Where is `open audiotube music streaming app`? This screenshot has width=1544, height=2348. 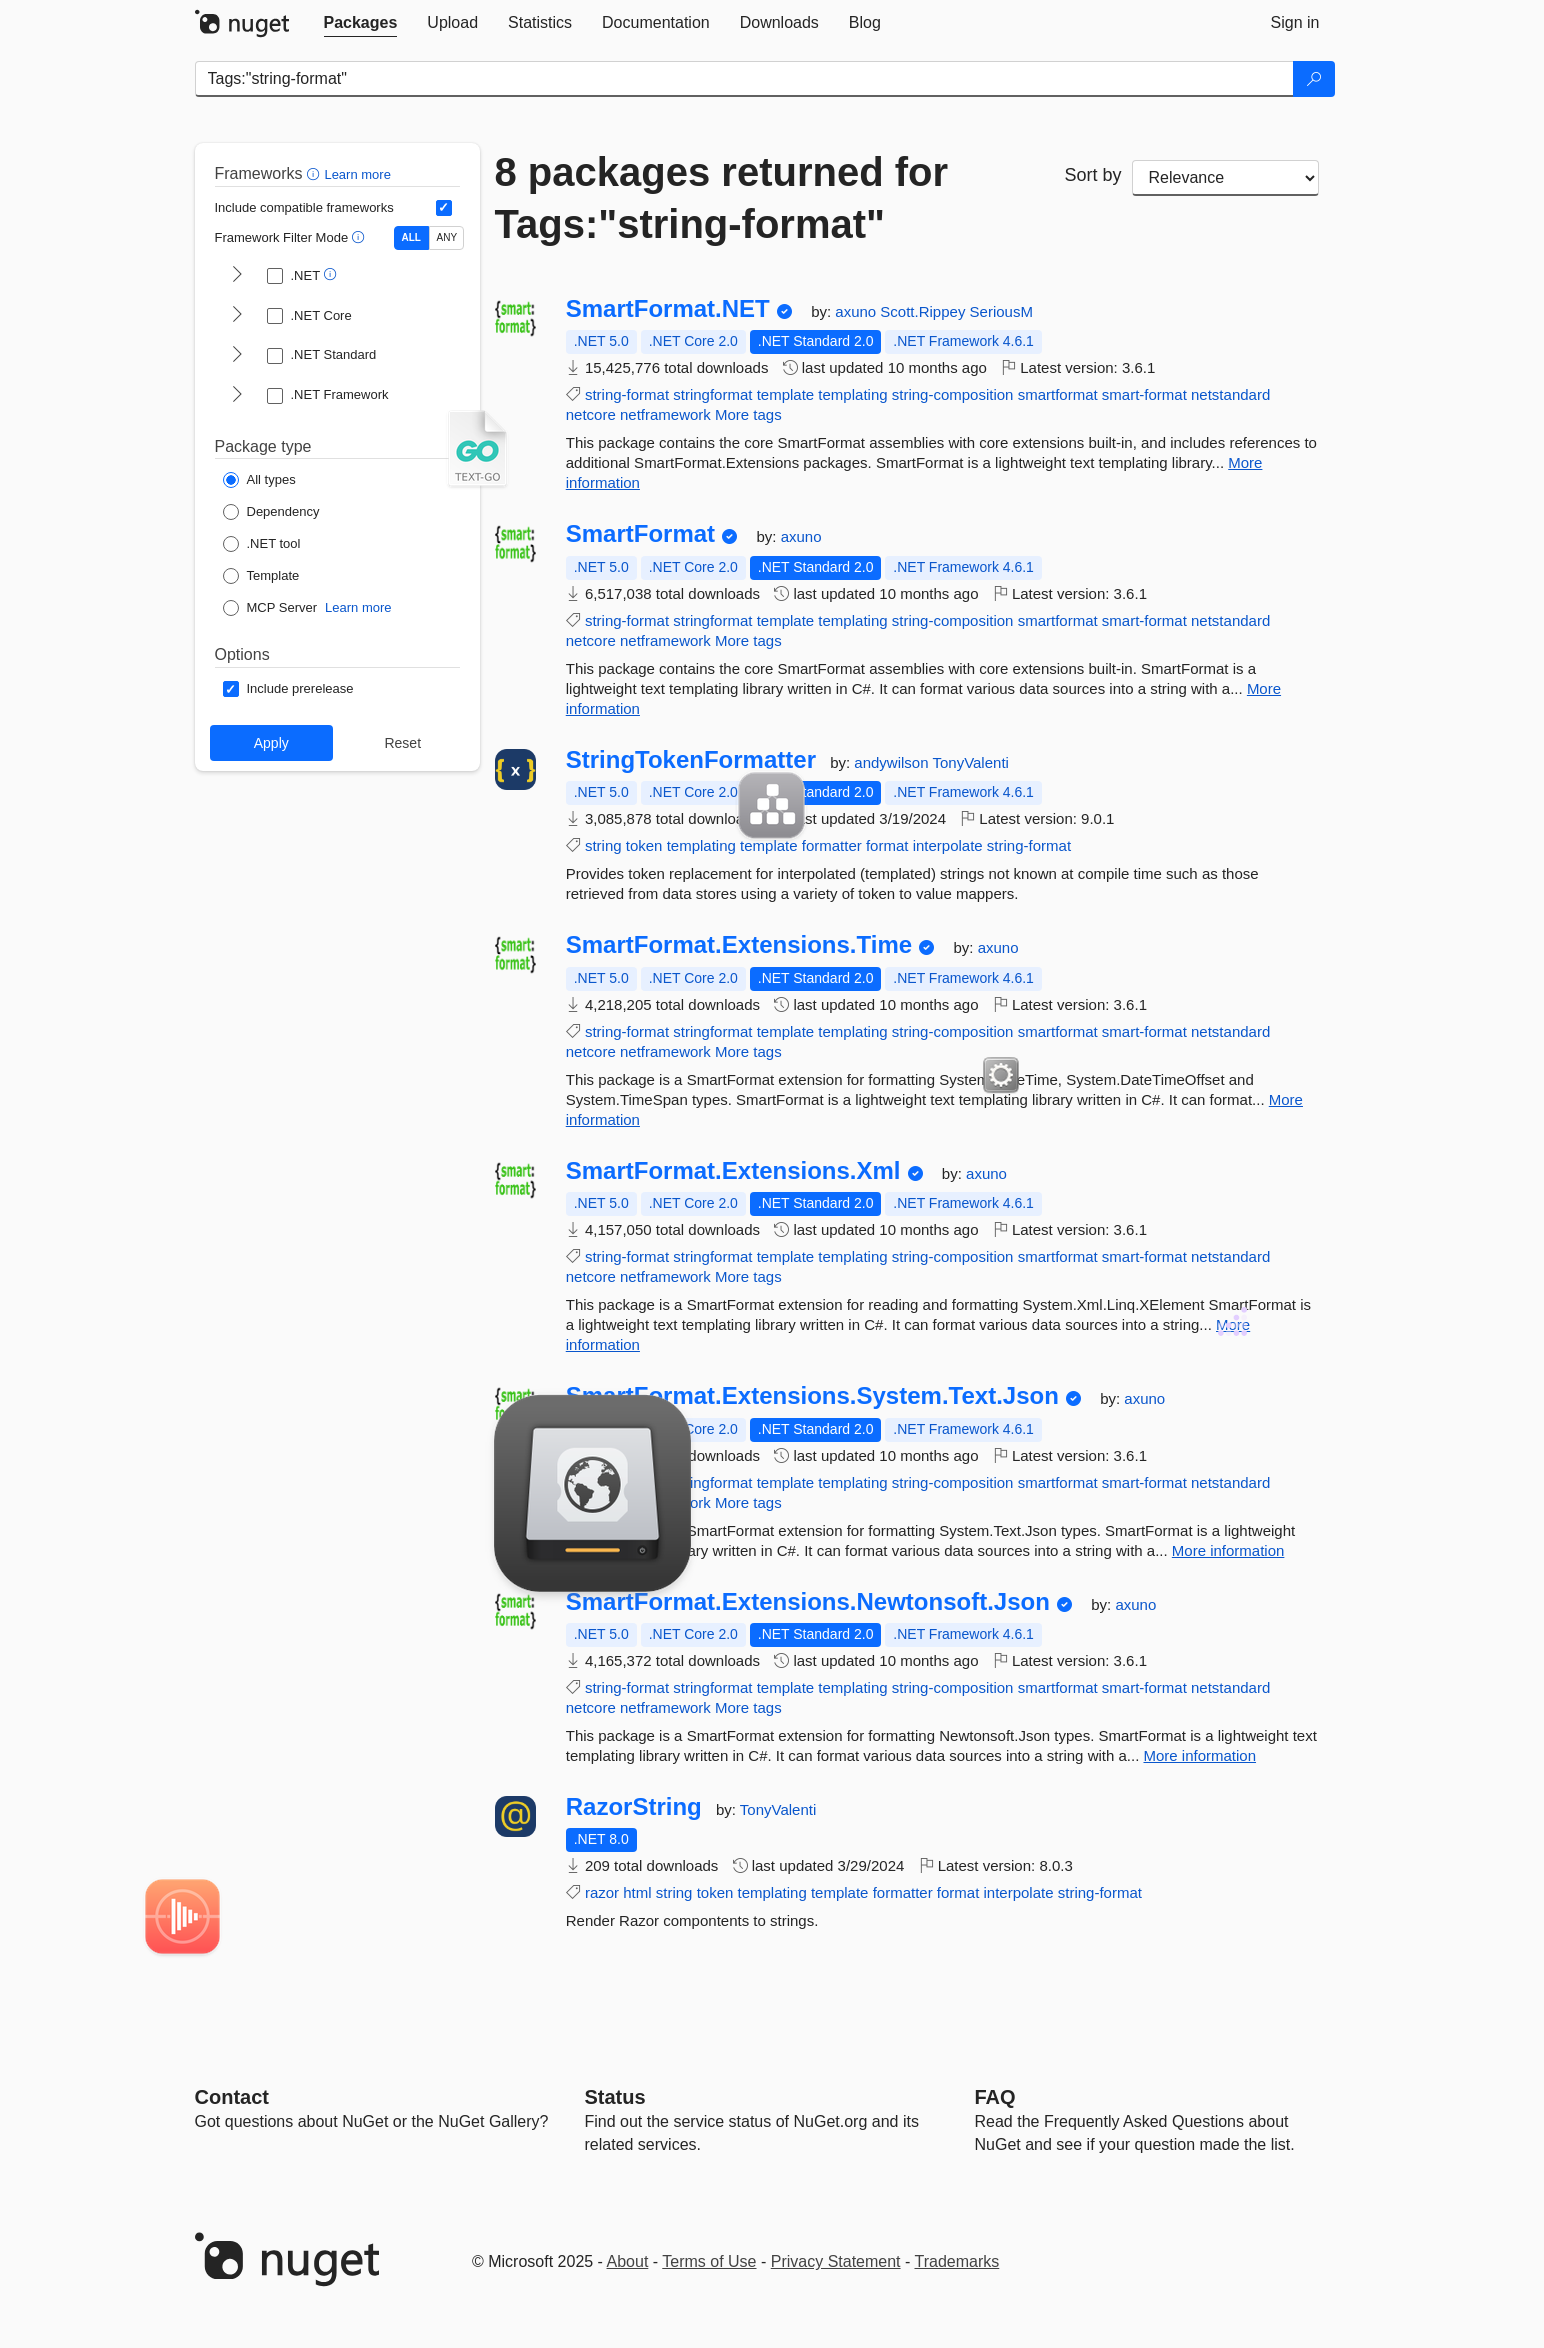 open audiotube music streaming app is located at coordinates (182, 1916).